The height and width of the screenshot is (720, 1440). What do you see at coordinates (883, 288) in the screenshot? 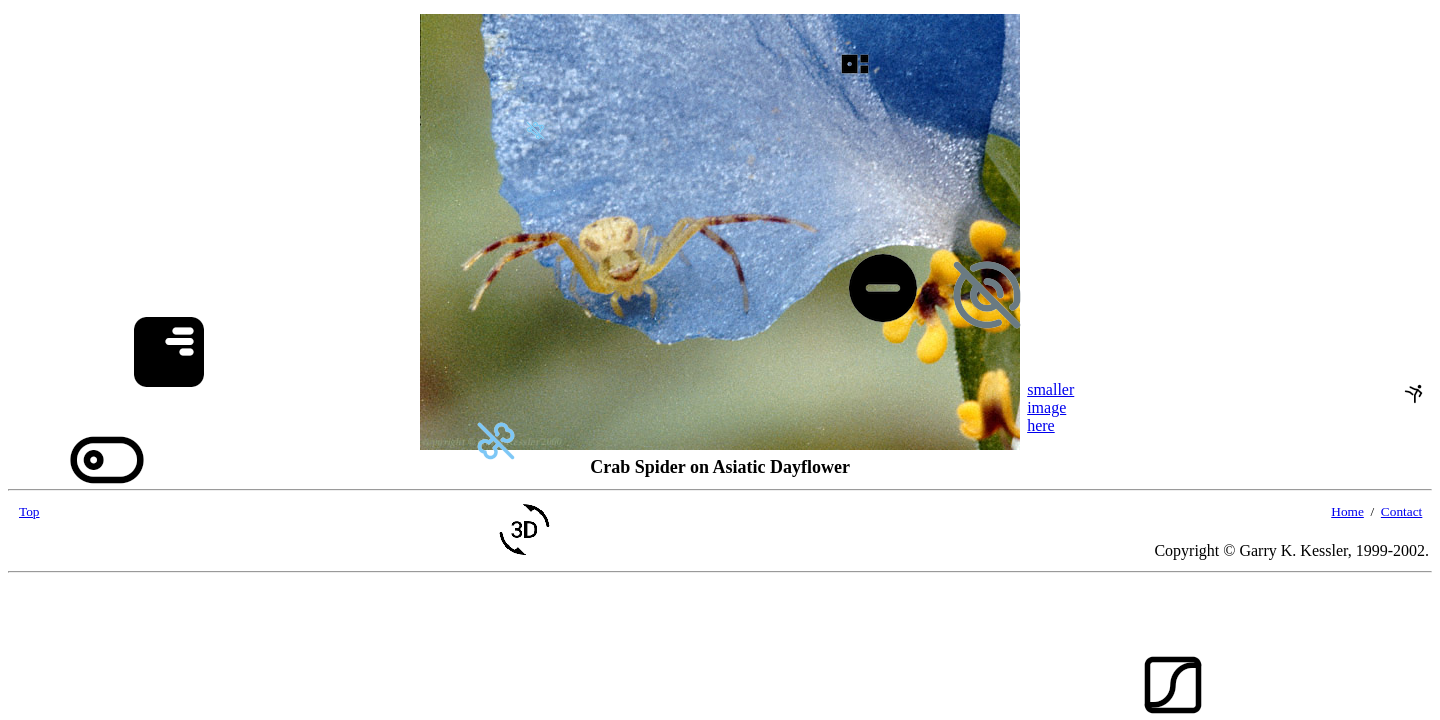
I see `remove an item from a list` at bounding box center [883, 288].